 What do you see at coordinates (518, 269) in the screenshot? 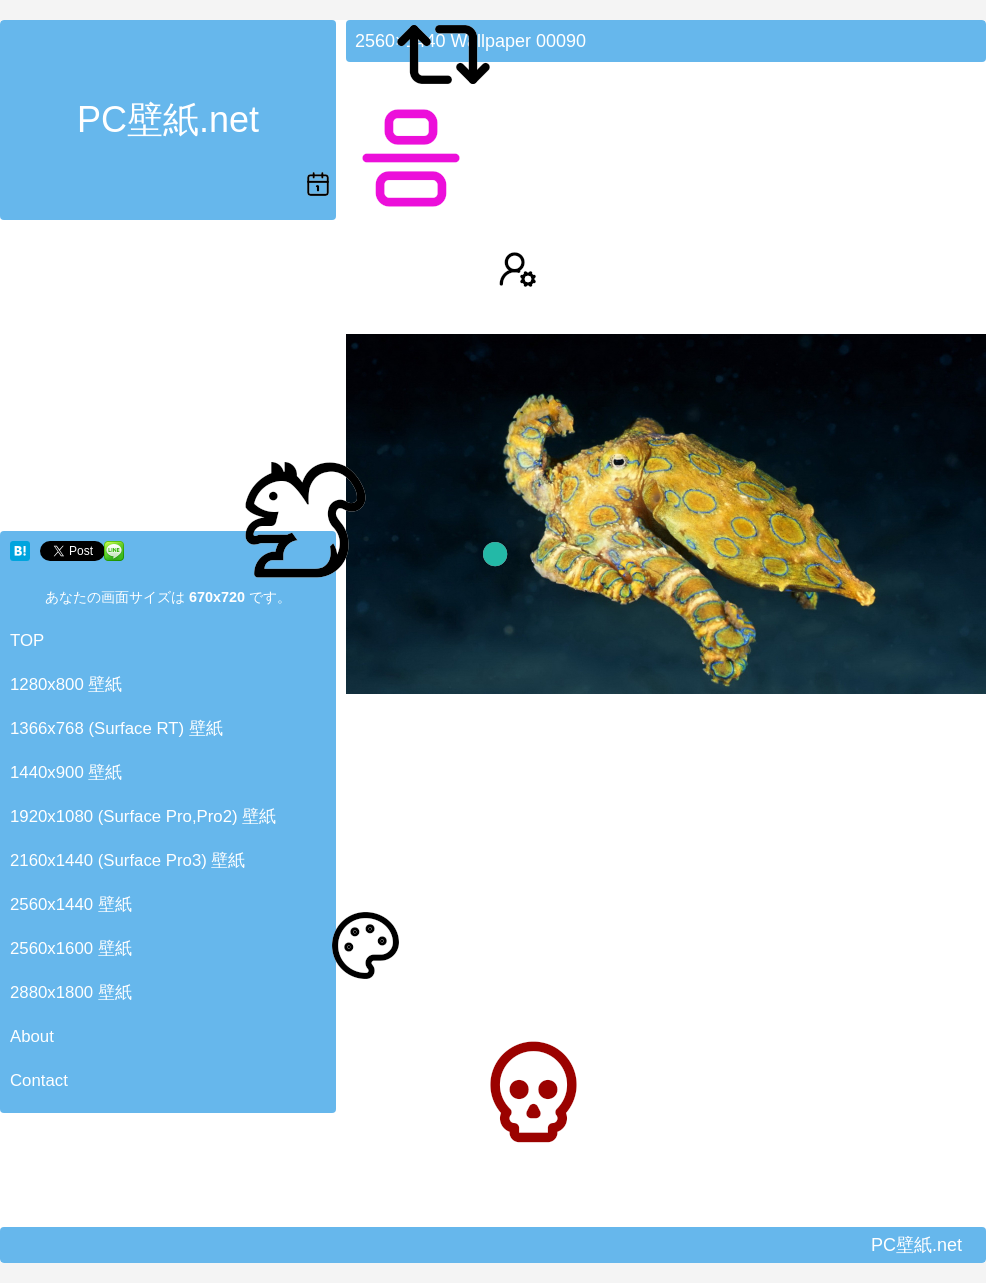
I see `access user account settings` at bounding box center [518, 269].